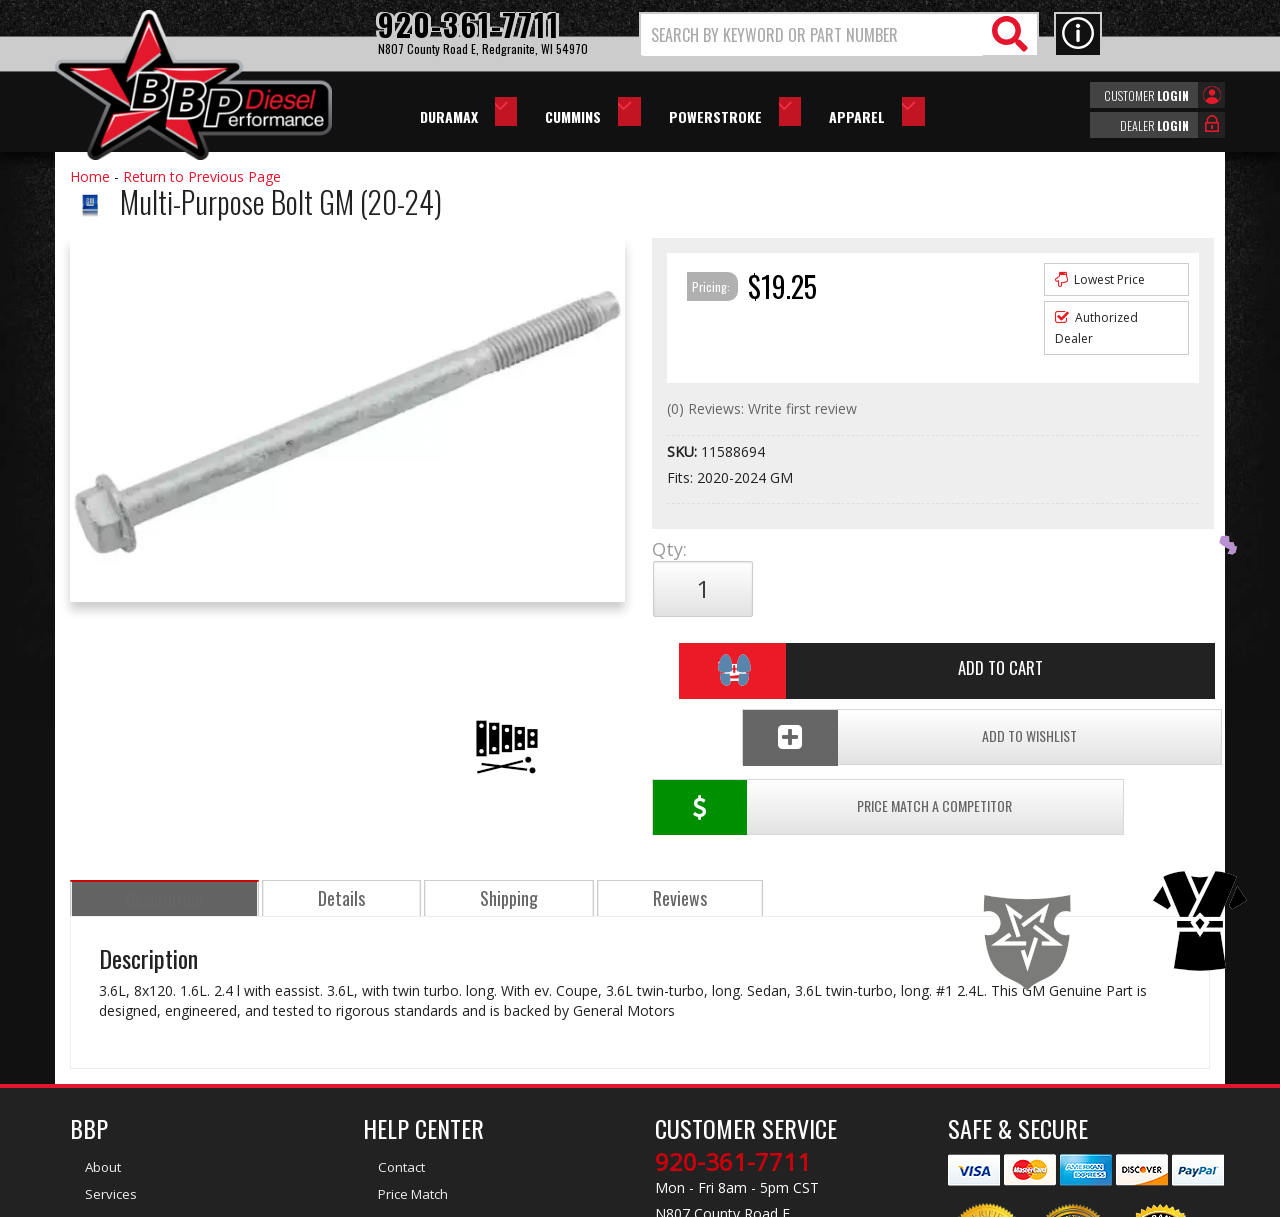  Describe the element at coordinates (1026, 944) in the screenshot. I see `activate magical defense or shield ability` at that location.